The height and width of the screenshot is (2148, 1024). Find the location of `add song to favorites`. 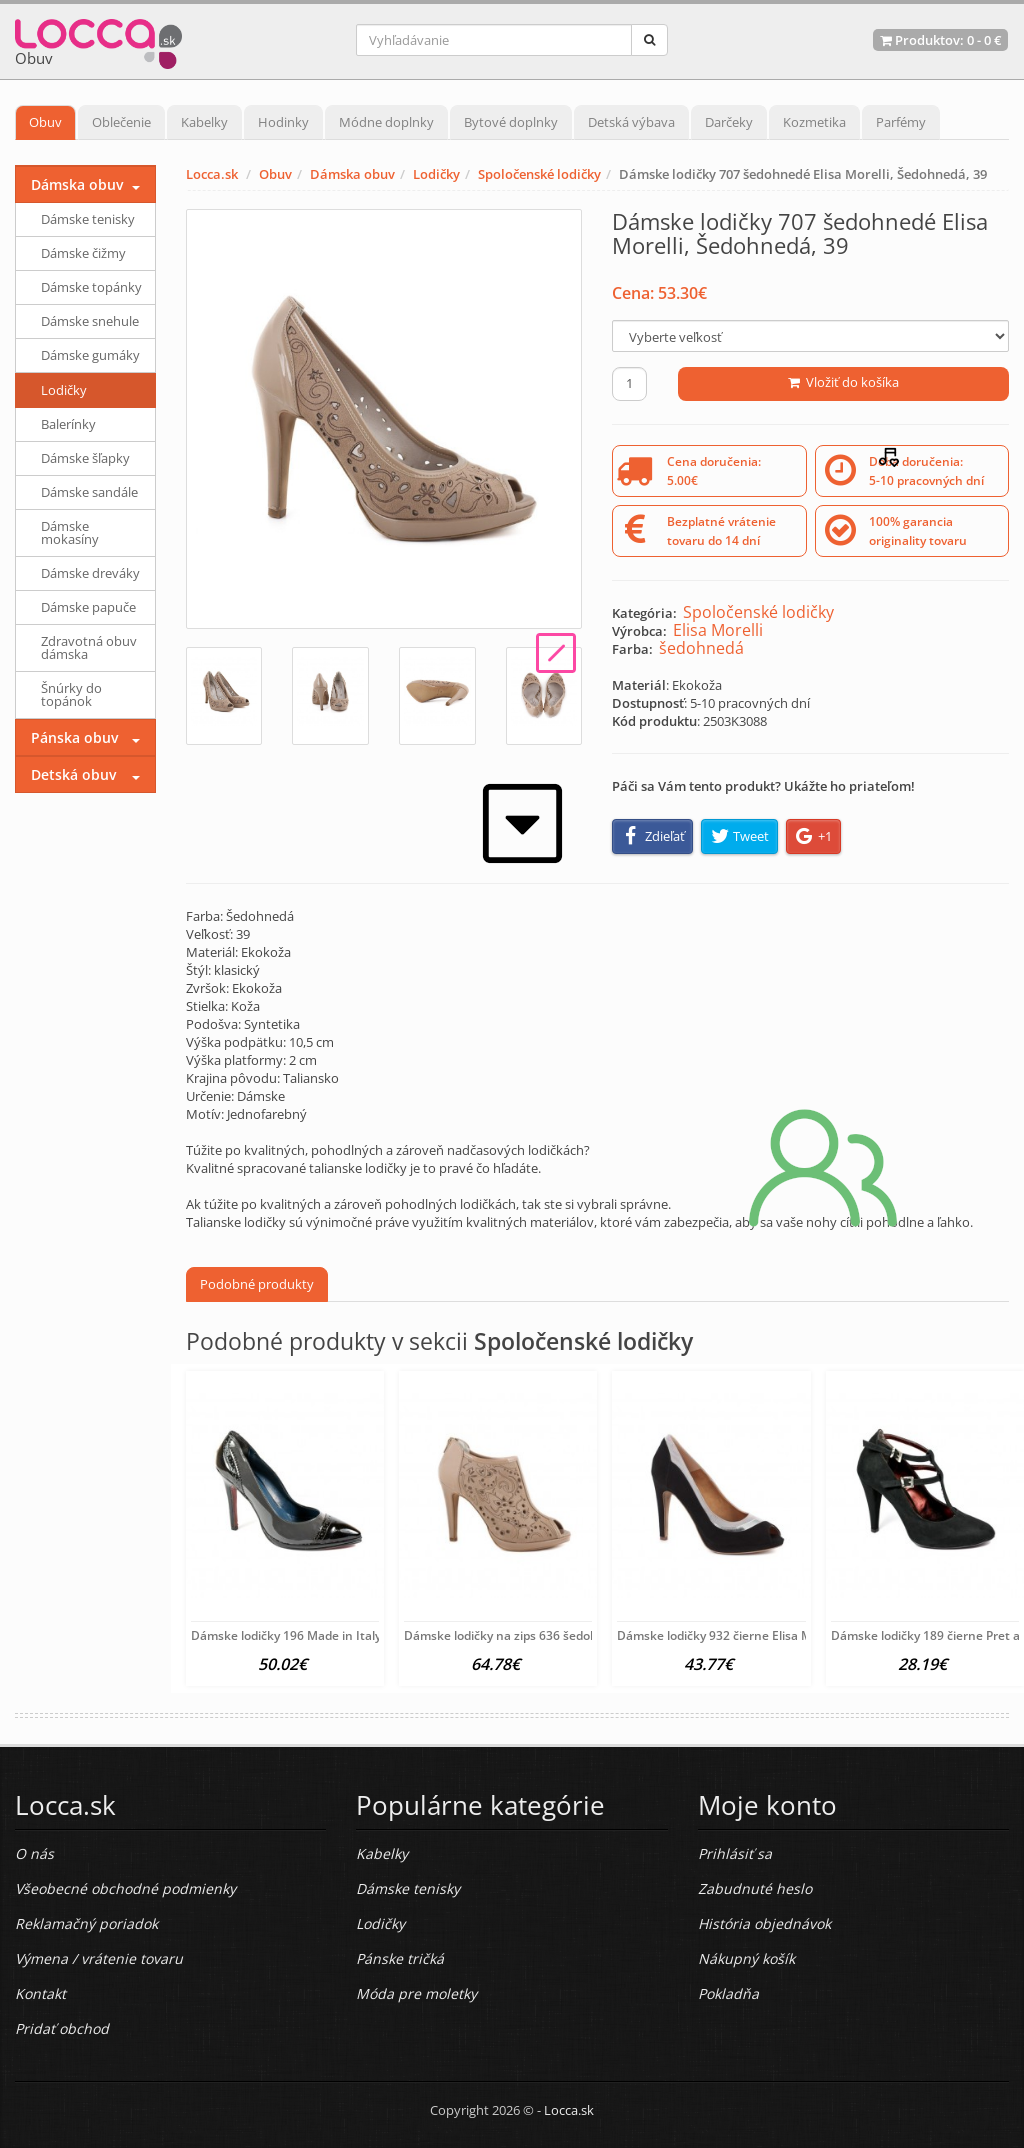

add song to favorites is located at coordinates (888, 456).